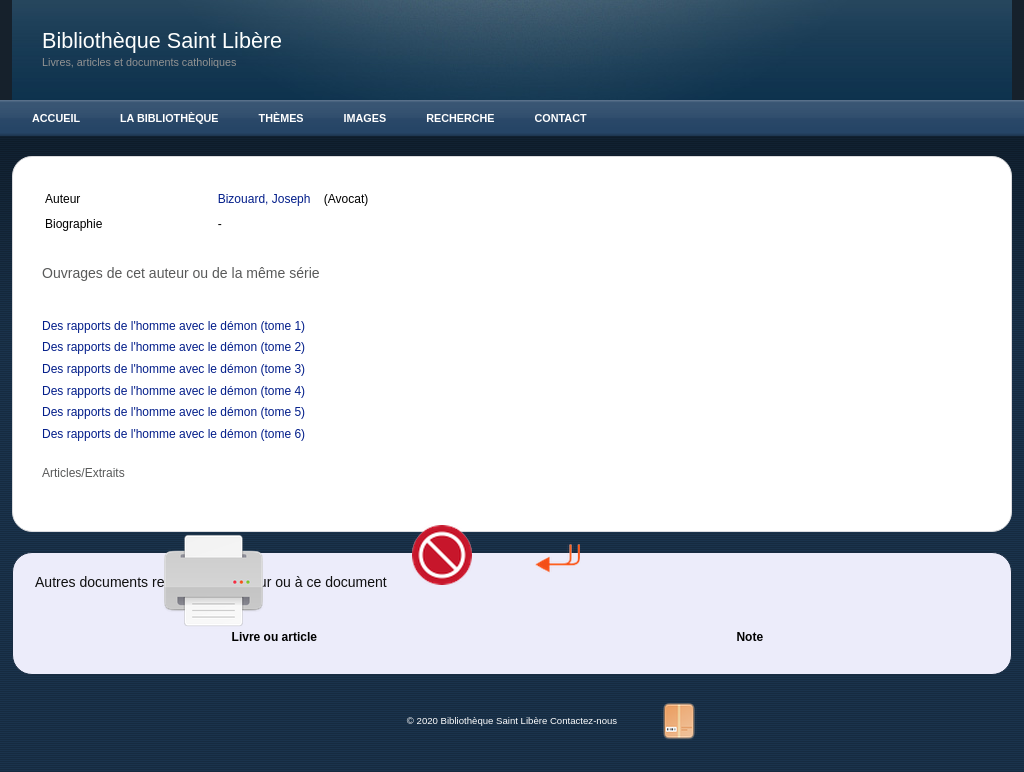 The image size is (1024, 772). I want to click on delete an email message, so click(442, 555).